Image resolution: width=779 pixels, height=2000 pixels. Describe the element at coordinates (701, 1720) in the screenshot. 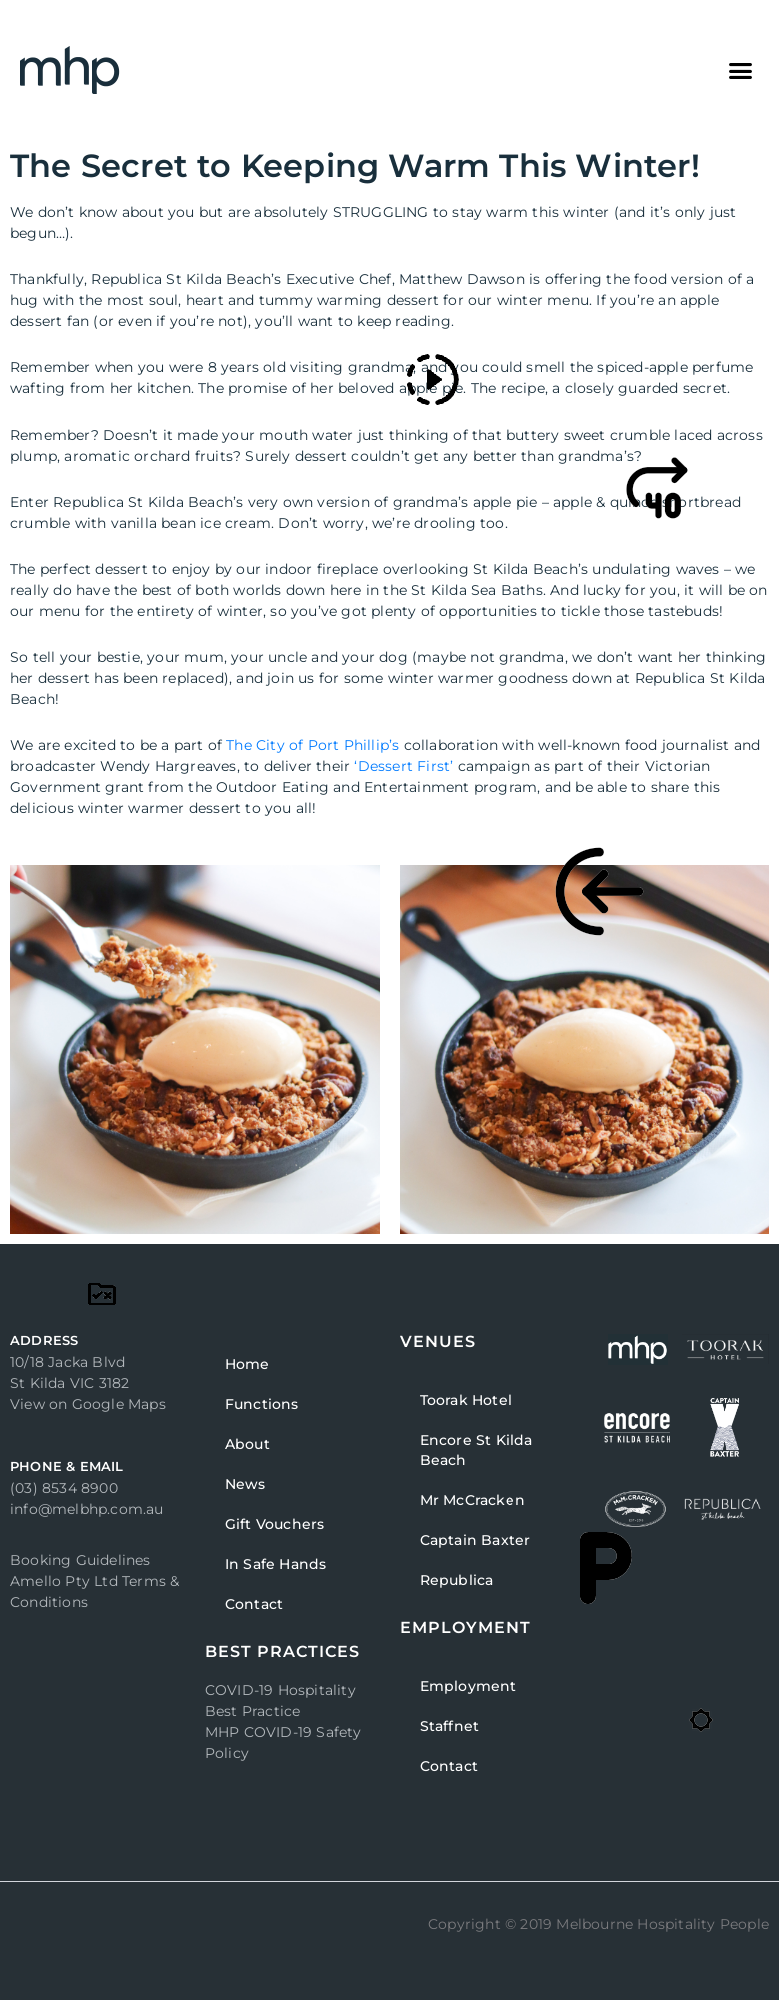

I see `adjust screen brightness settings` at that location.